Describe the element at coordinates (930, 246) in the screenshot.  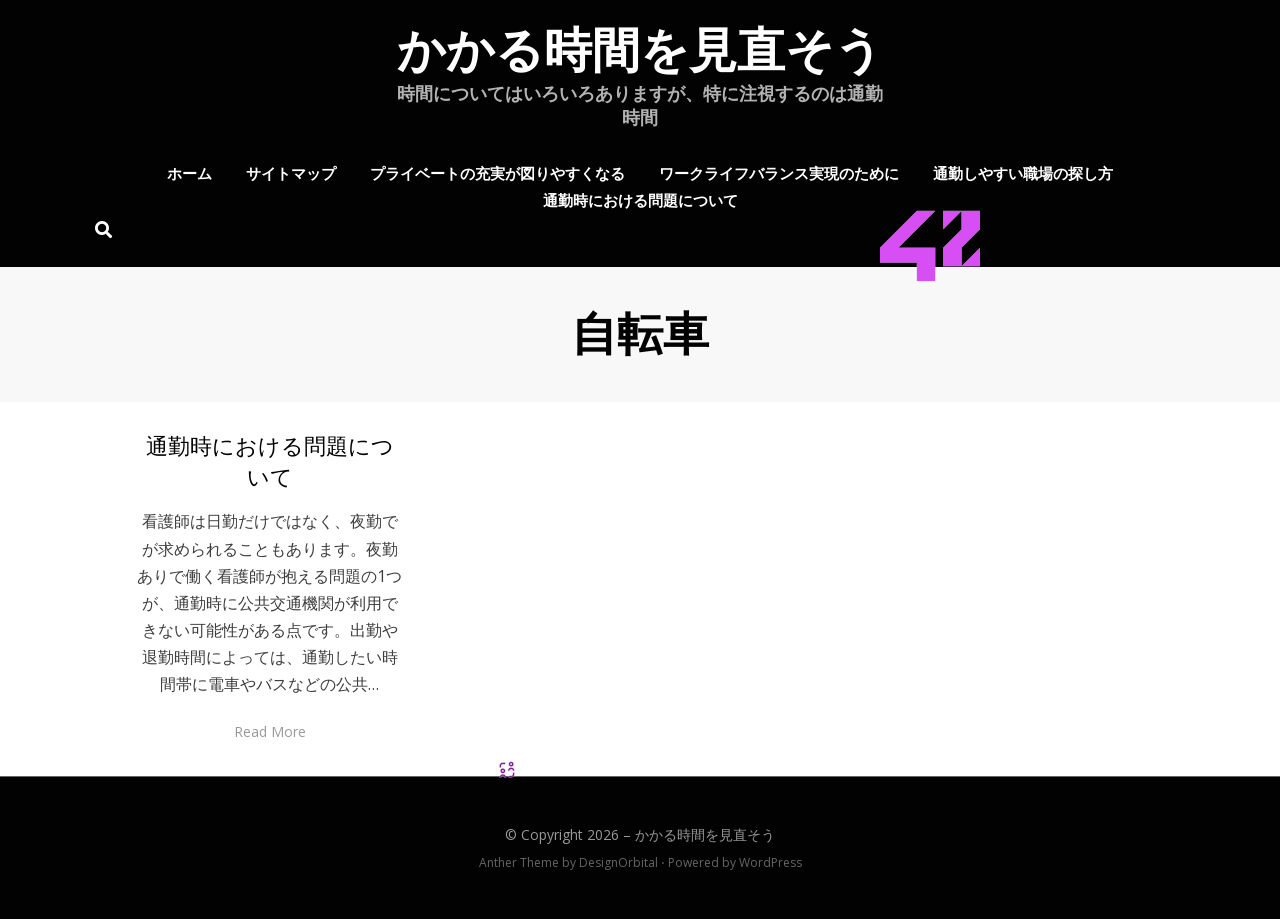
I see `42 coding school logo` at that location.